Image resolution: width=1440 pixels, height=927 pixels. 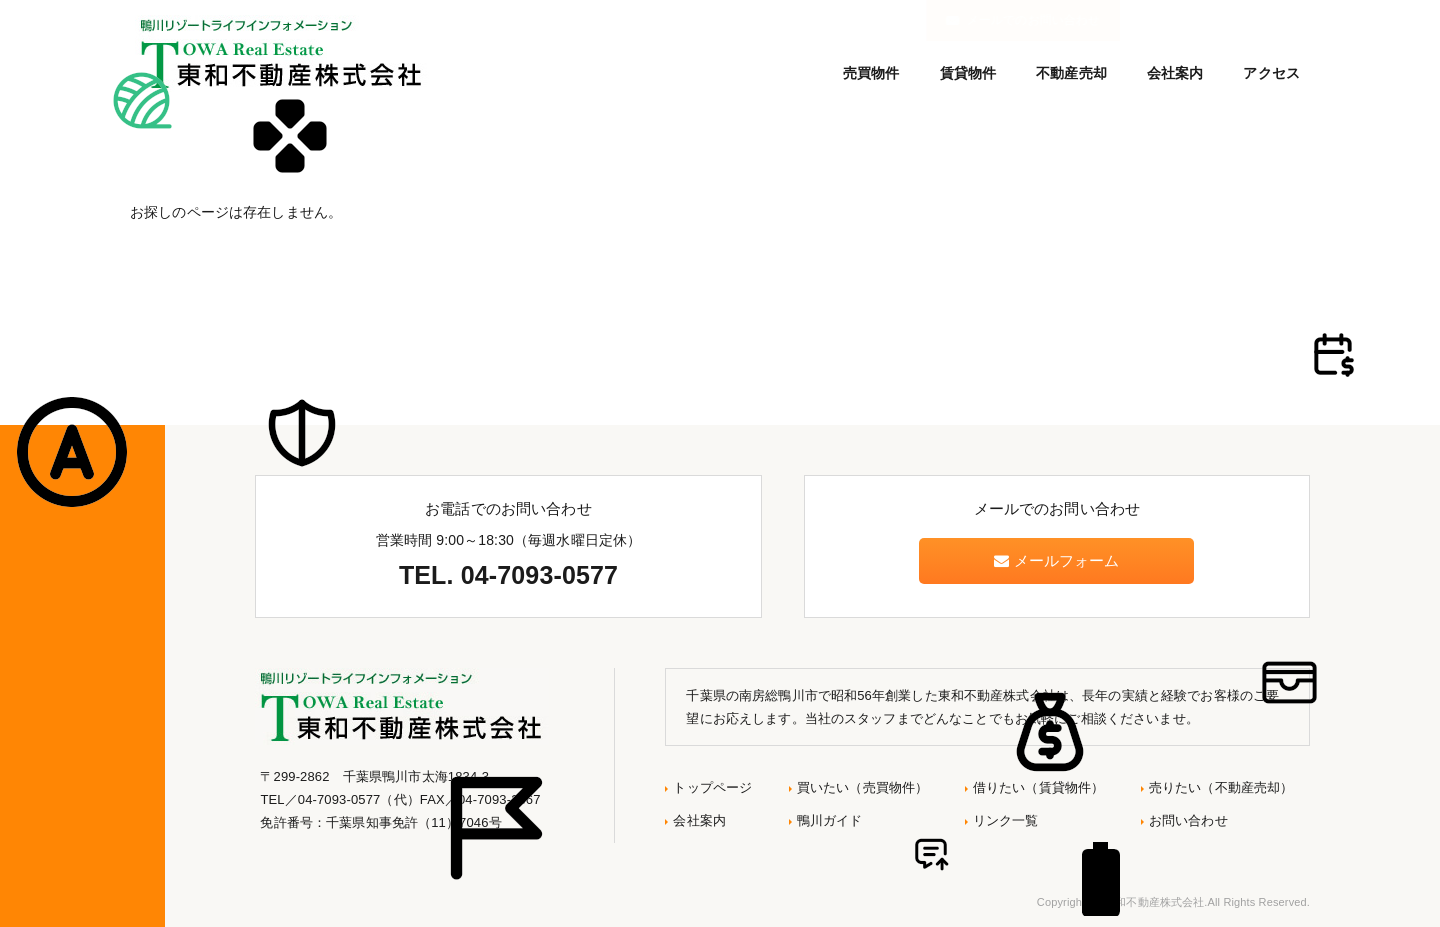 What do you see at coordinates (72, 452) in the screenshot?
I see `xbox controller A button indicator` at bounding box center [72, 452].